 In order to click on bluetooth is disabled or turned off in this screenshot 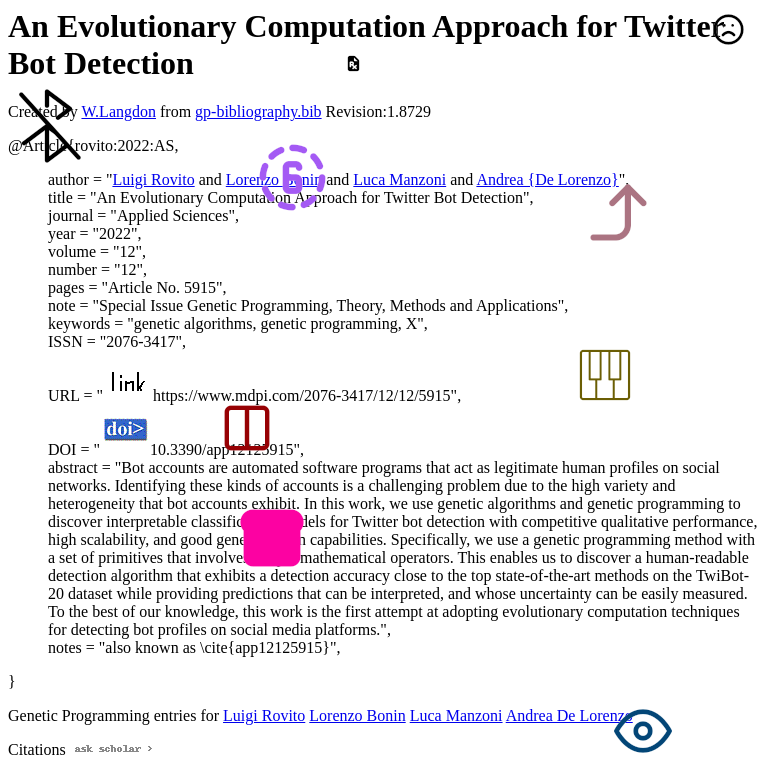, I will do `click(47, 126)`.